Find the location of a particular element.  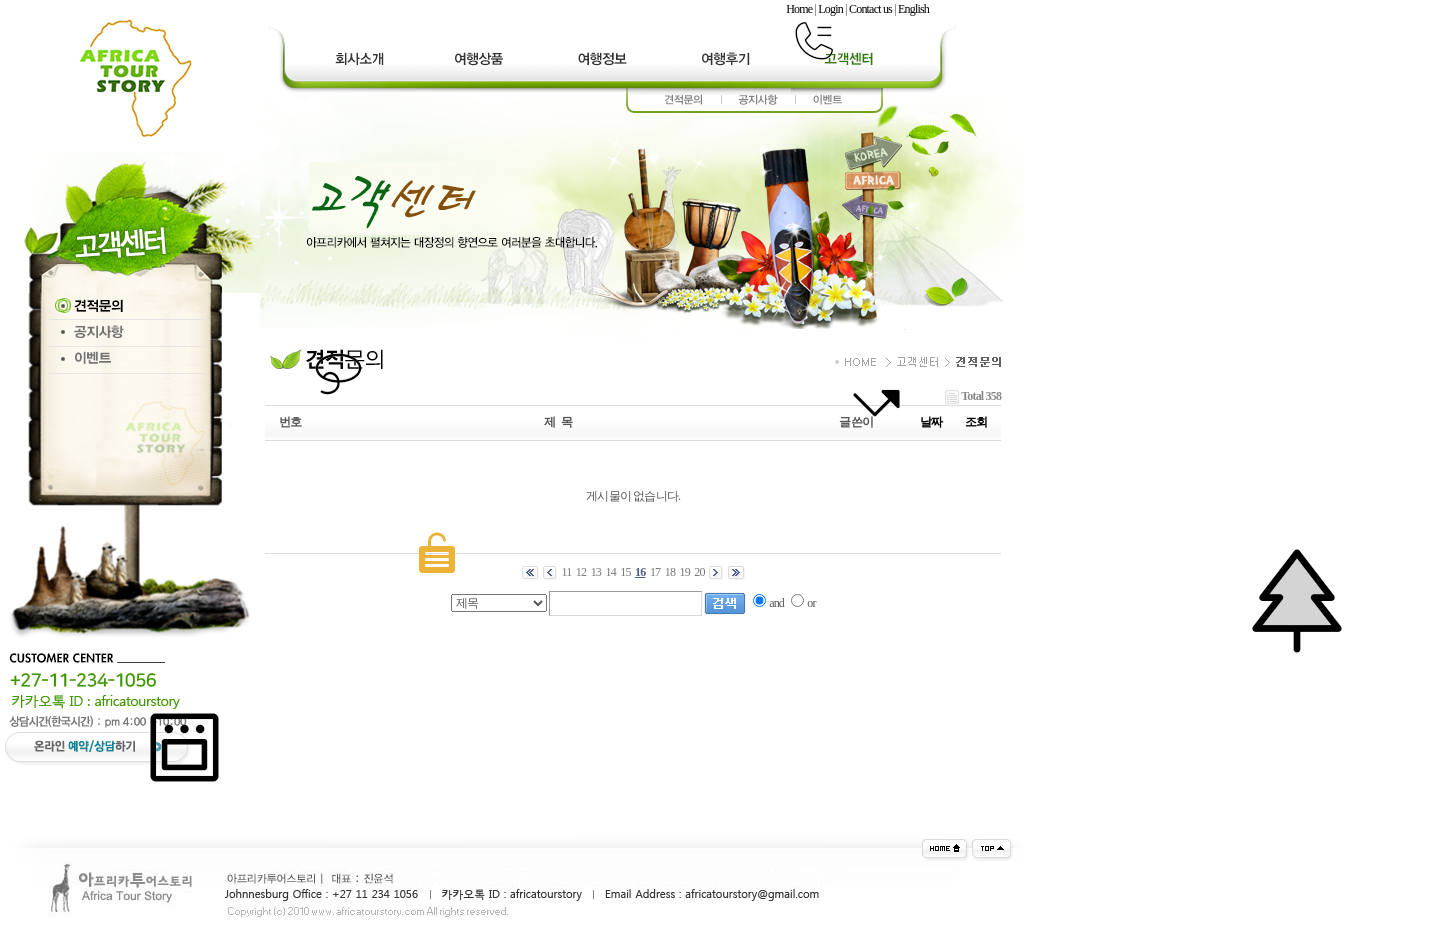

reply to a message or email is located at coordinates (876, 401).